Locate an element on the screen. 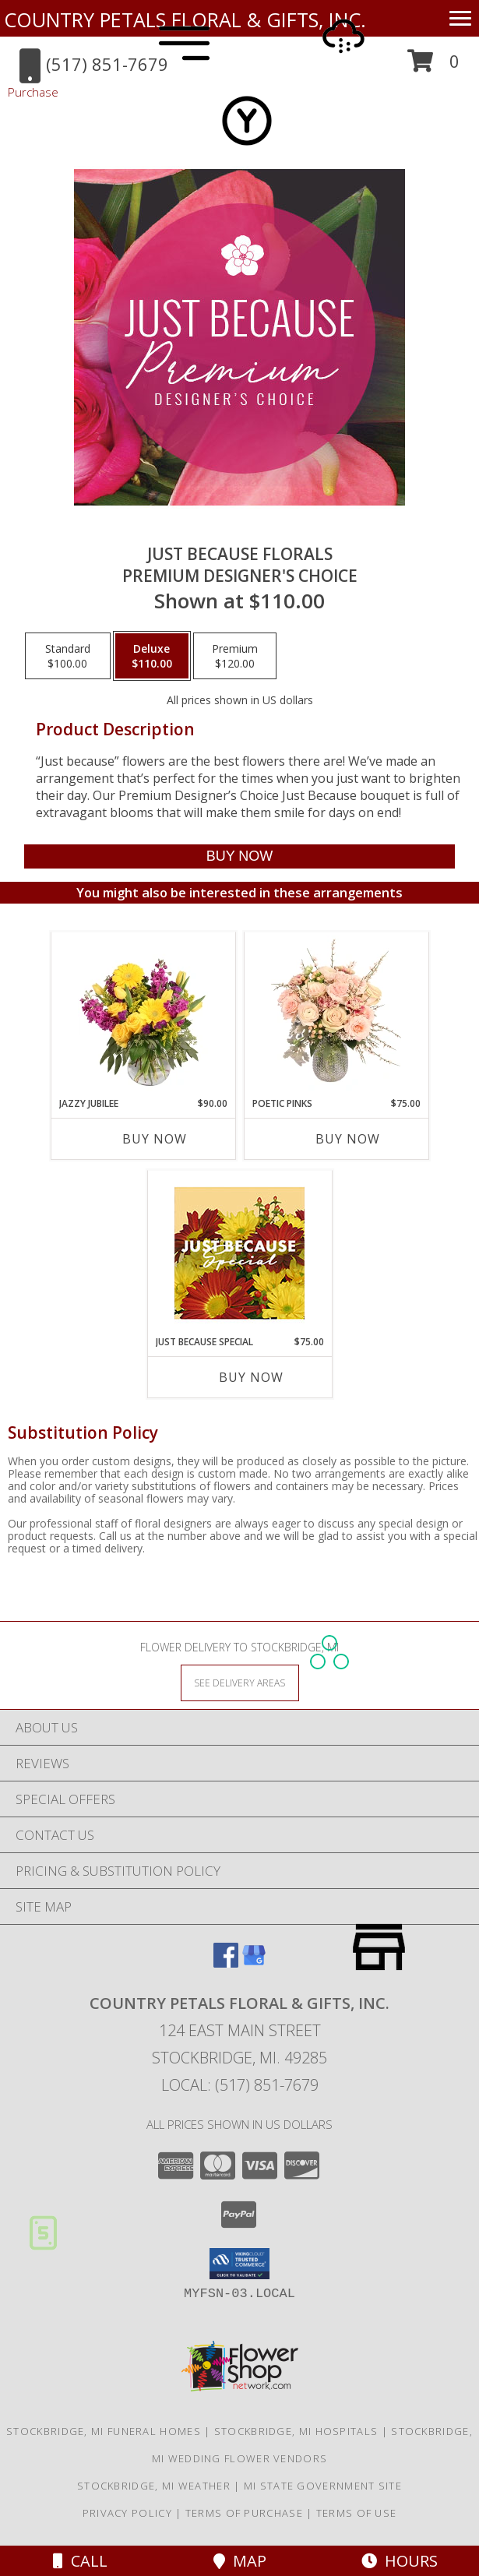 Image resolution: width=479 pixels, height=2576 pixels. represents a 5 of clubs playing card is located at coordinates (43, 2232).